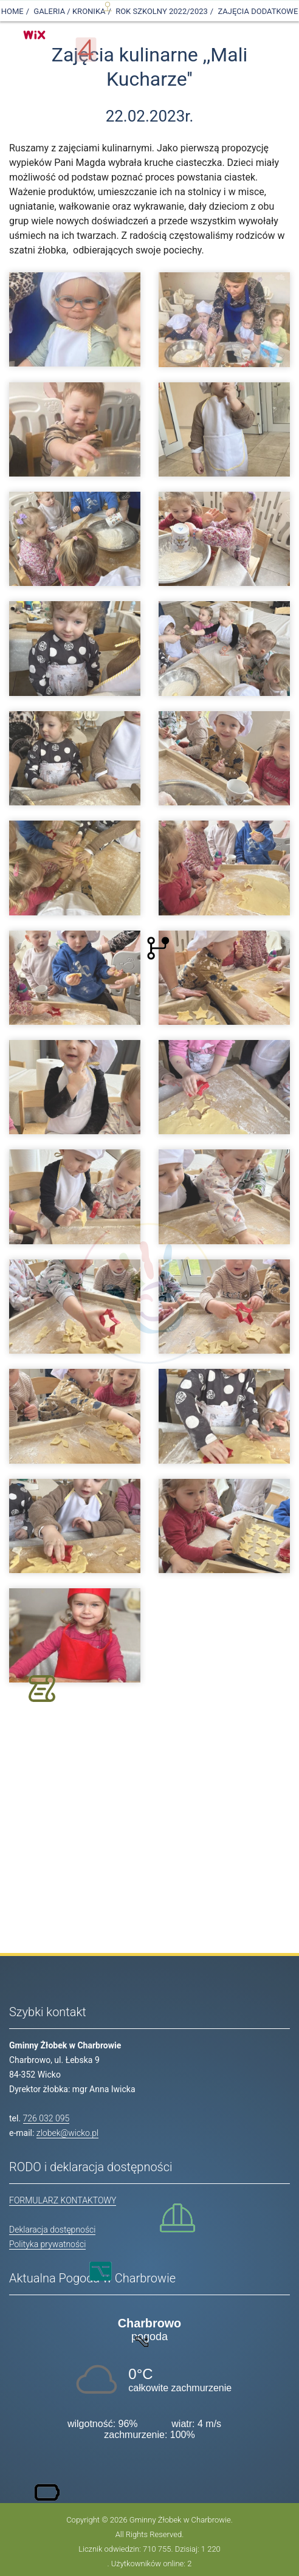  Describe the element at coordinates (100, 2271) in the screenshot. I see `keyboard option/alt key symbol` at that location.